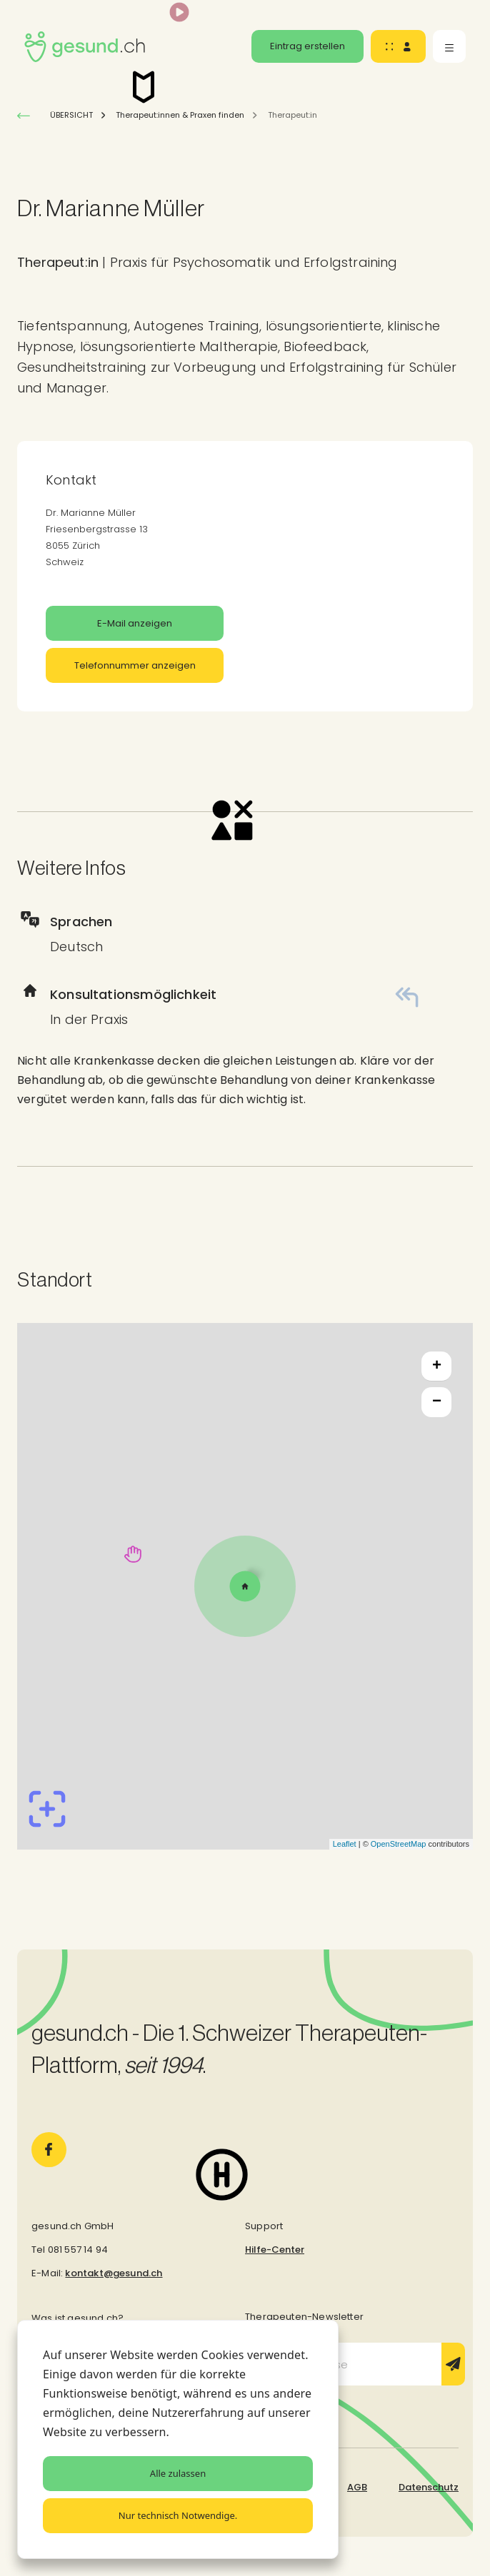 The height and width of the screenshot is (2576, 490). What do you see at coordinates (133, 1554) in the screenshot?
I see `stop or pause an action` at bounding box center [133, 1554].